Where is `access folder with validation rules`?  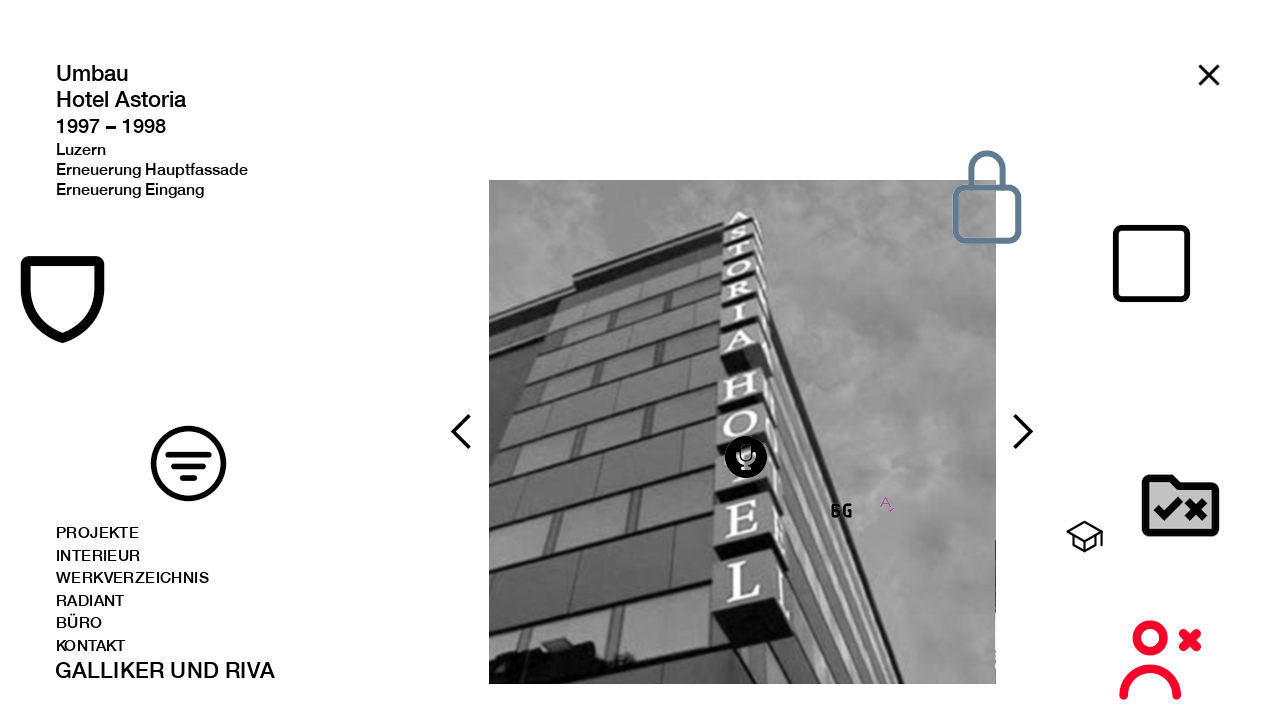 access folder with validation rules is located at coordinates (1180, 505).